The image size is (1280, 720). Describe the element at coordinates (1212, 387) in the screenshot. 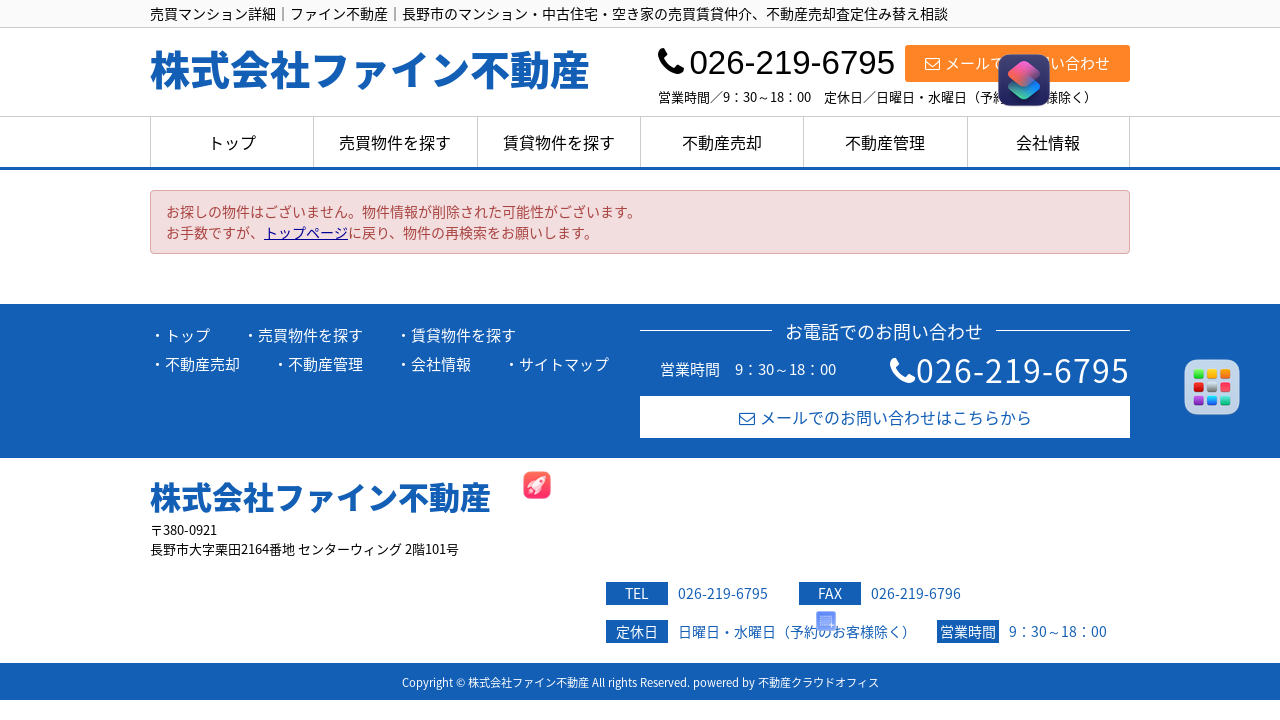

I see `open Launchpad to view all applications` at that location.